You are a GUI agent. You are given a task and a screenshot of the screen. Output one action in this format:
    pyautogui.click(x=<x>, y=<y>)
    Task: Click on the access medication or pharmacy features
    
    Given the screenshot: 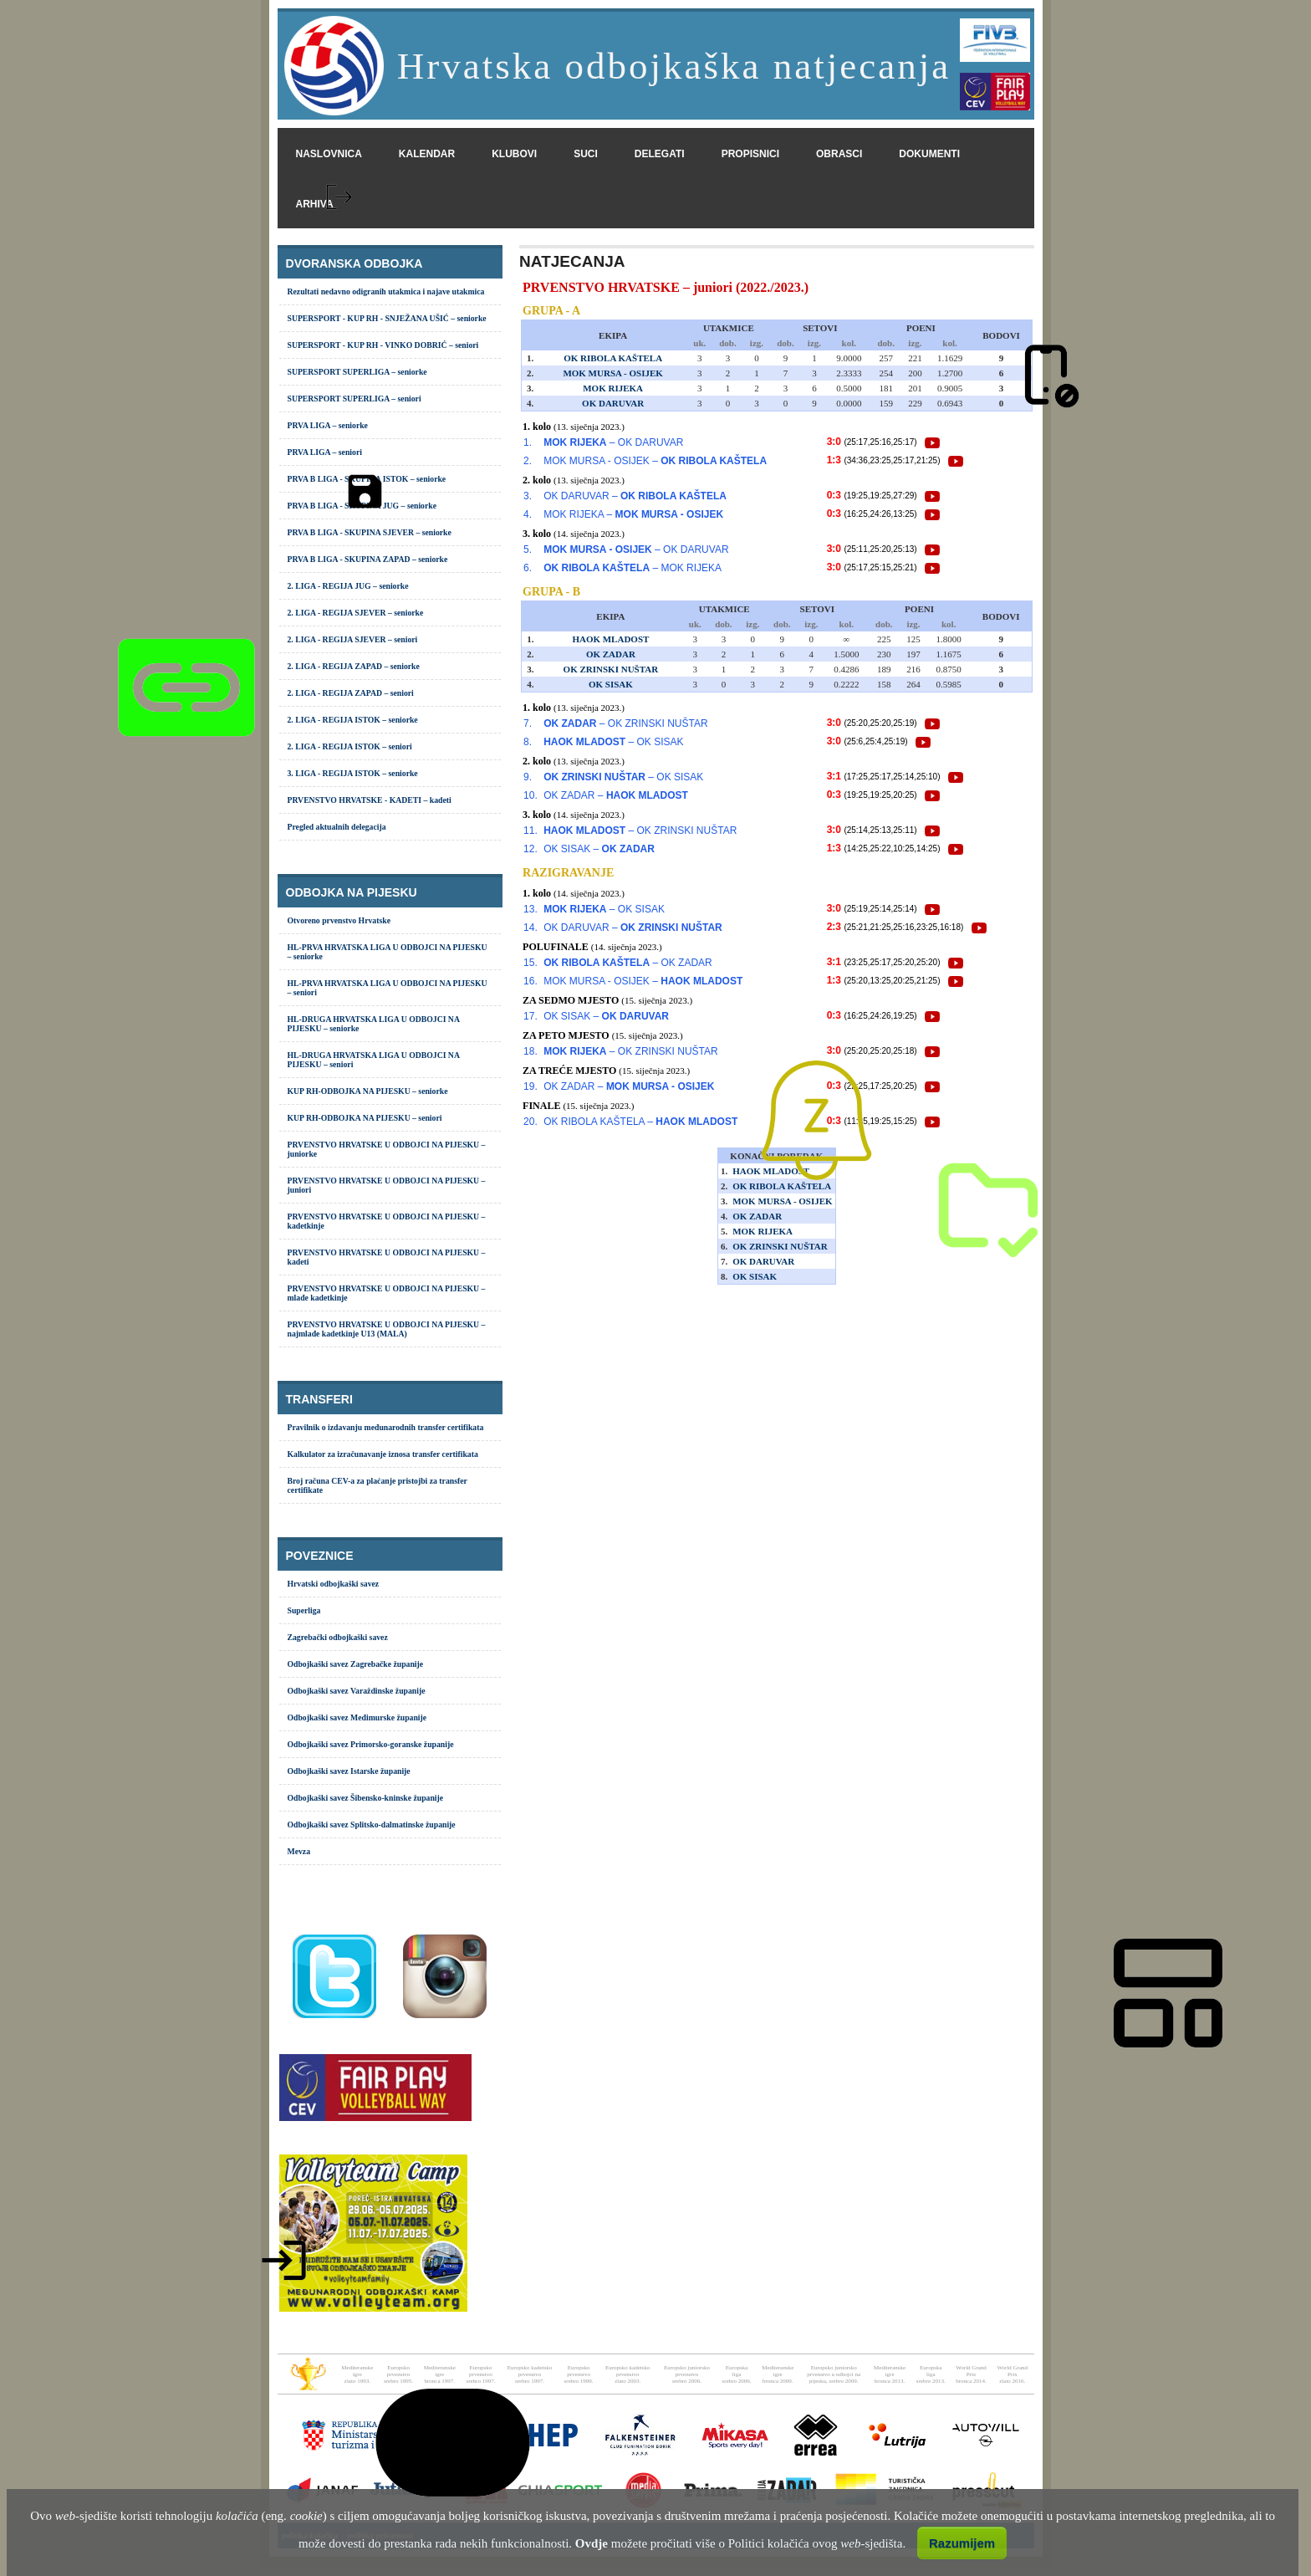 What is the action you would take?
    pyautogui.click(x=452, y=2442)
    